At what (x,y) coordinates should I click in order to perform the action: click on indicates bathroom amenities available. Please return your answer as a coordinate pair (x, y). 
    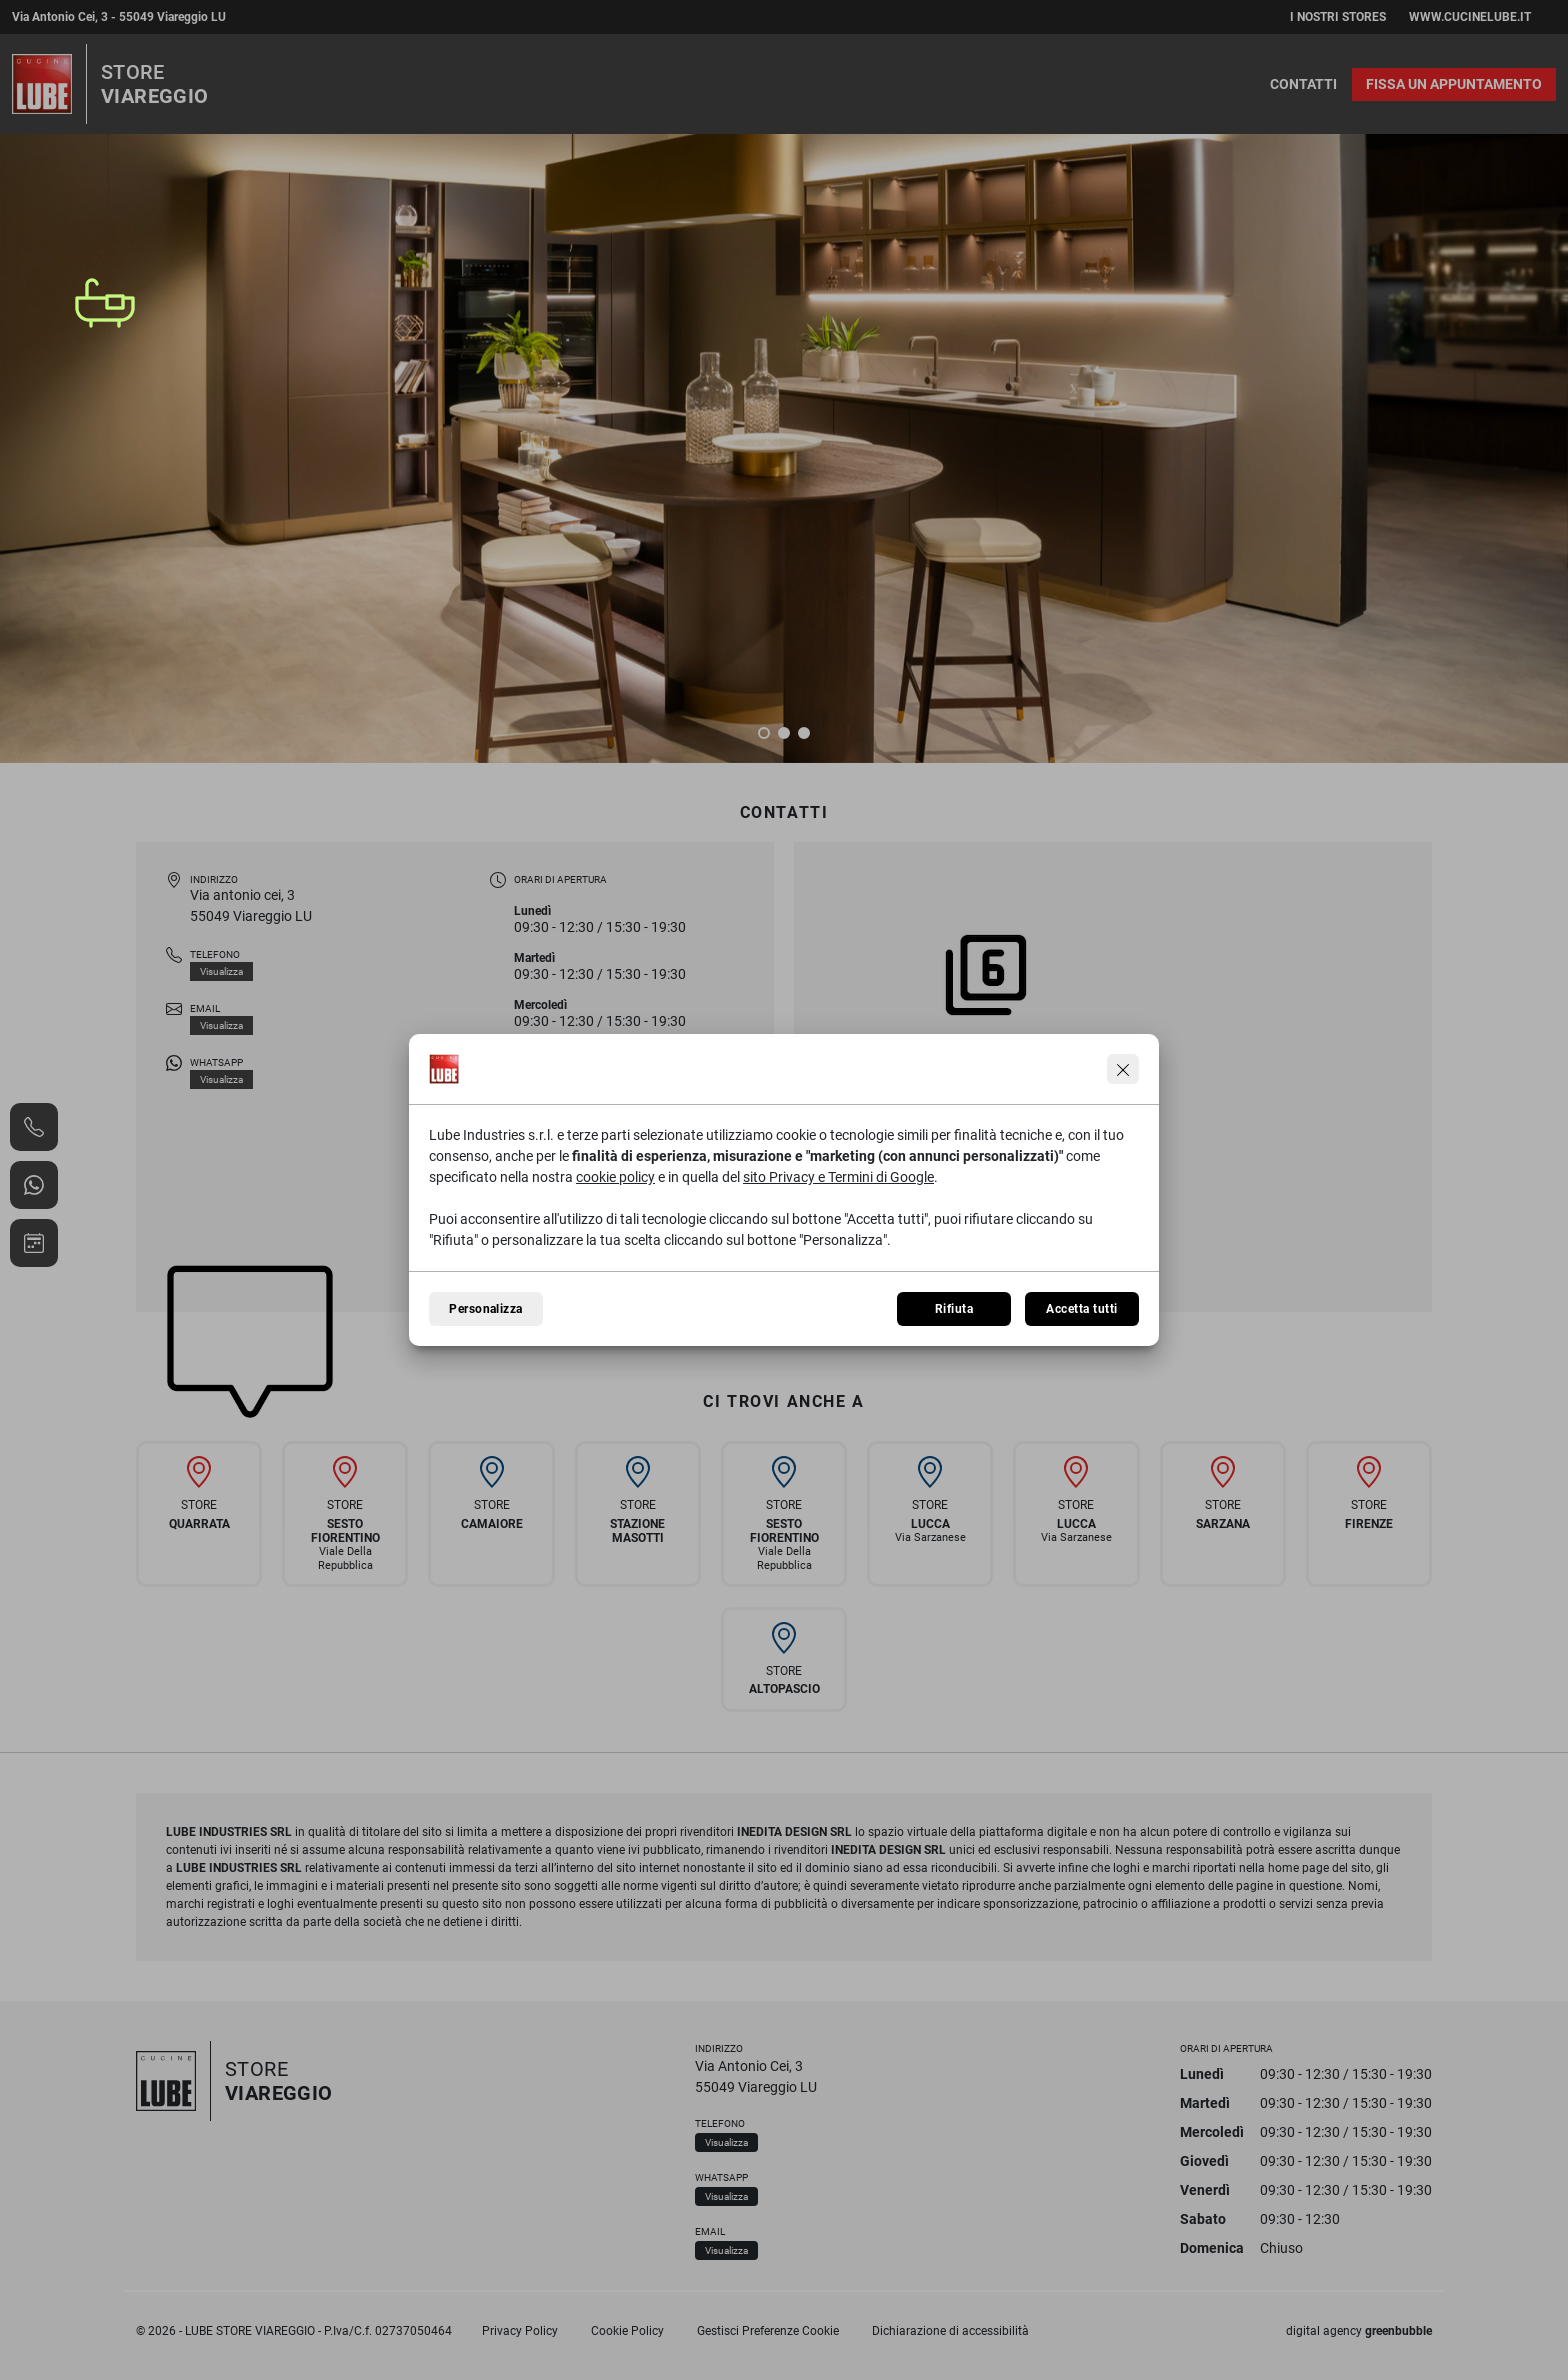
    Looking at the image, I should click on (105, 304).